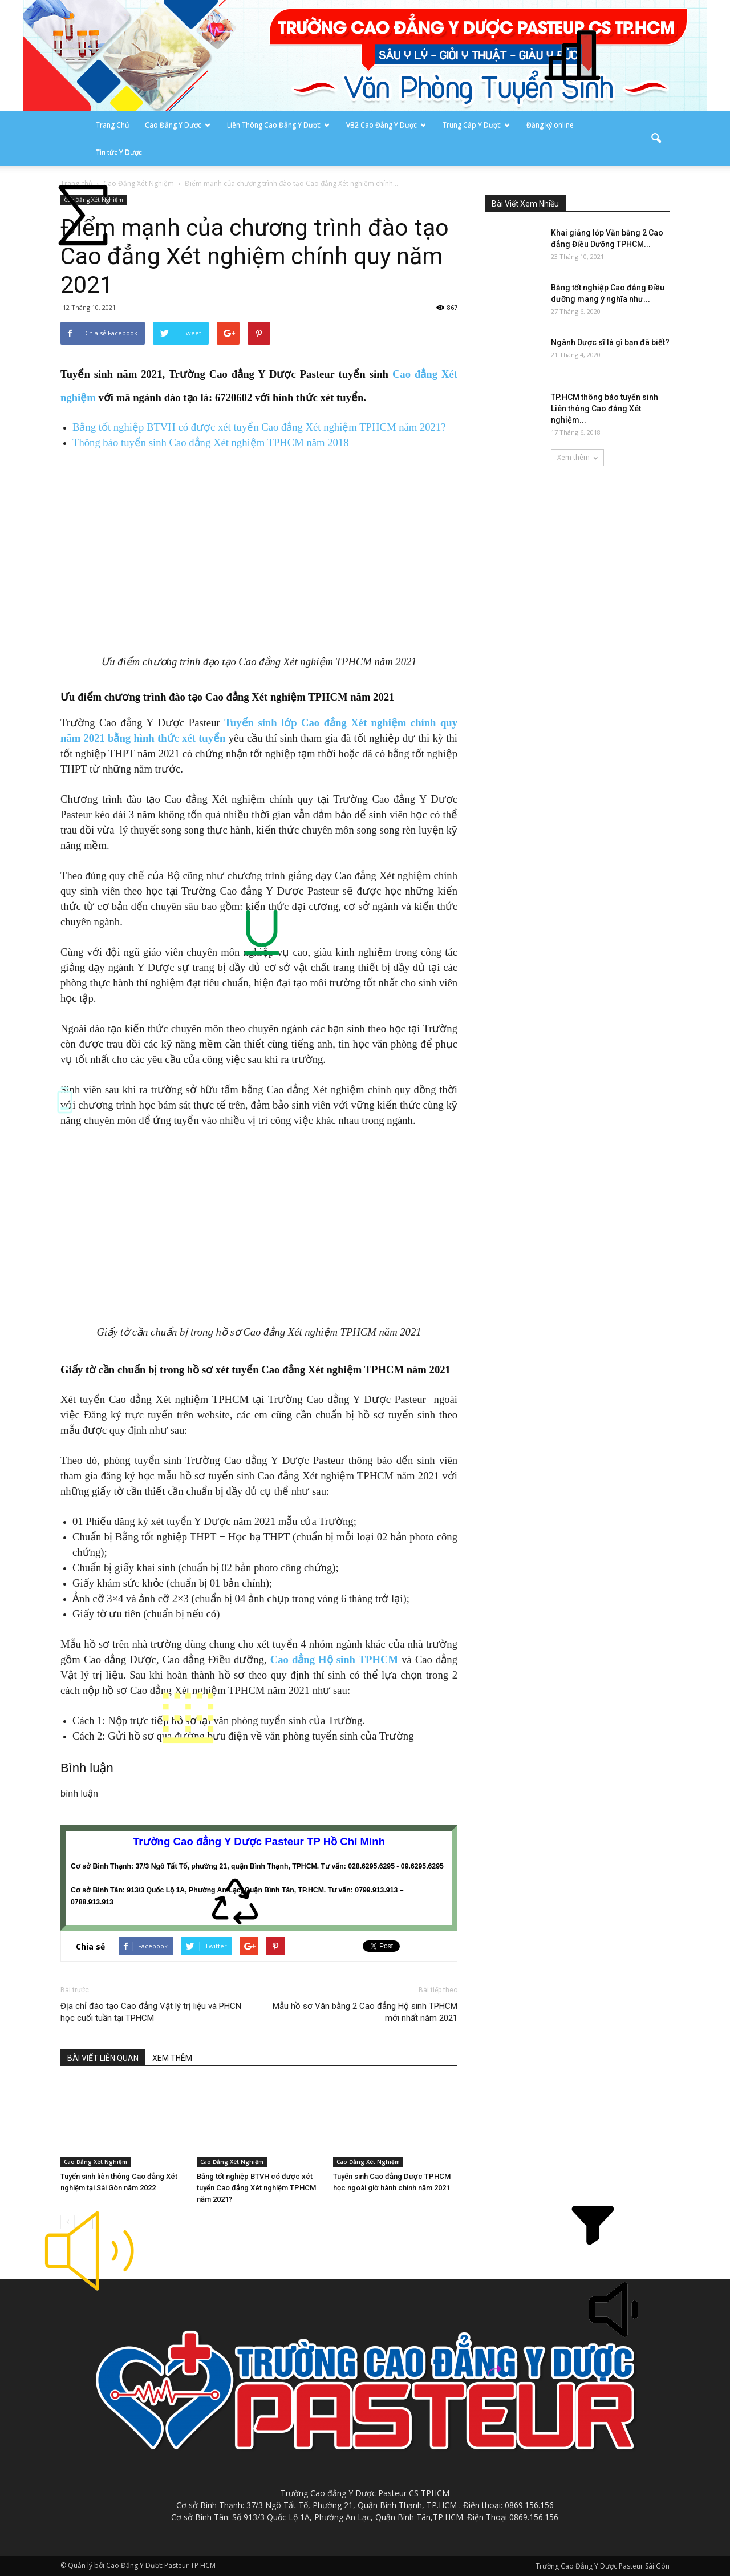 The width and height of the screenshot is (730, 2576). I want to click on indicates low battery level, so click(64, 1101).